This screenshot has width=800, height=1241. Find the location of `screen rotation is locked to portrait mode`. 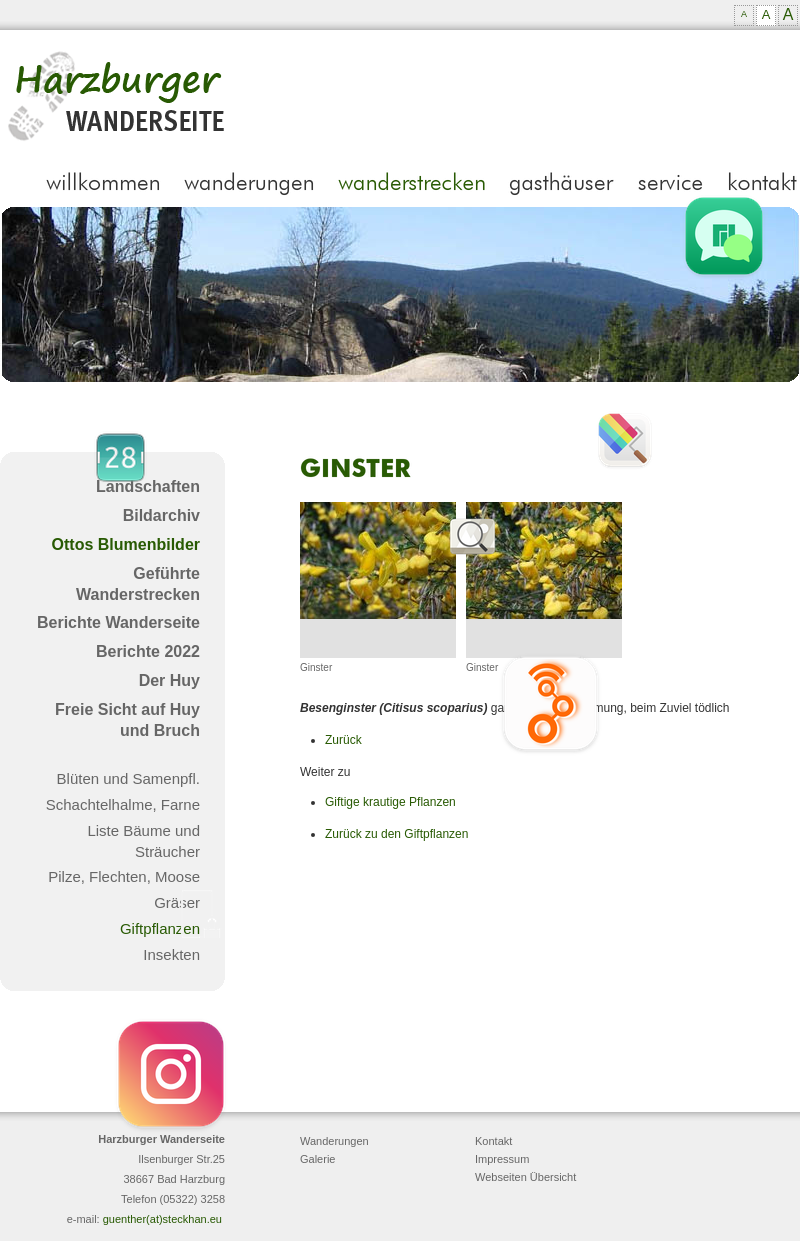

screen rotation is locked to portrait mode is located at coordinates (201, 914).